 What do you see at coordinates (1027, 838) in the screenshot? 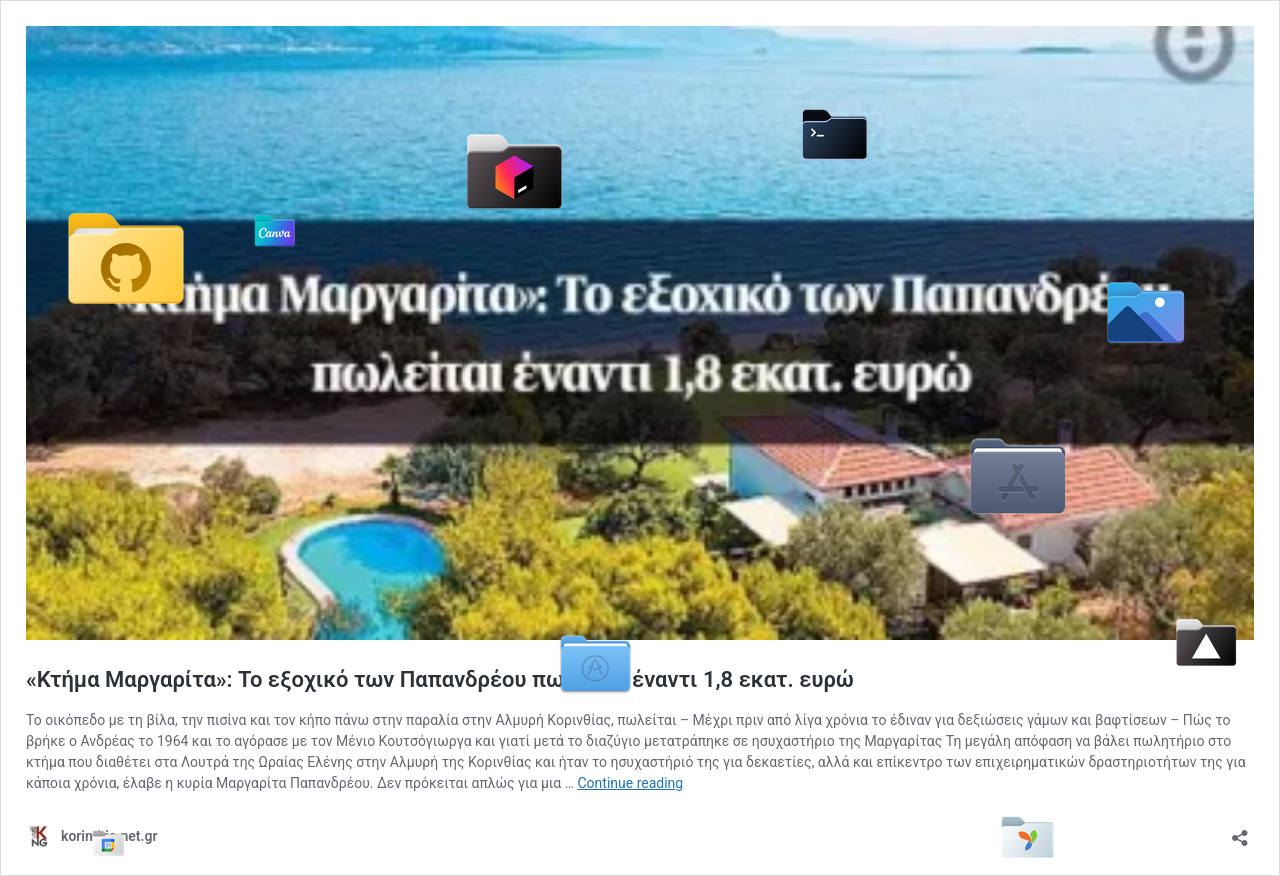
I see `open yii2 framework project folder` at bounding box center [1027, 838].